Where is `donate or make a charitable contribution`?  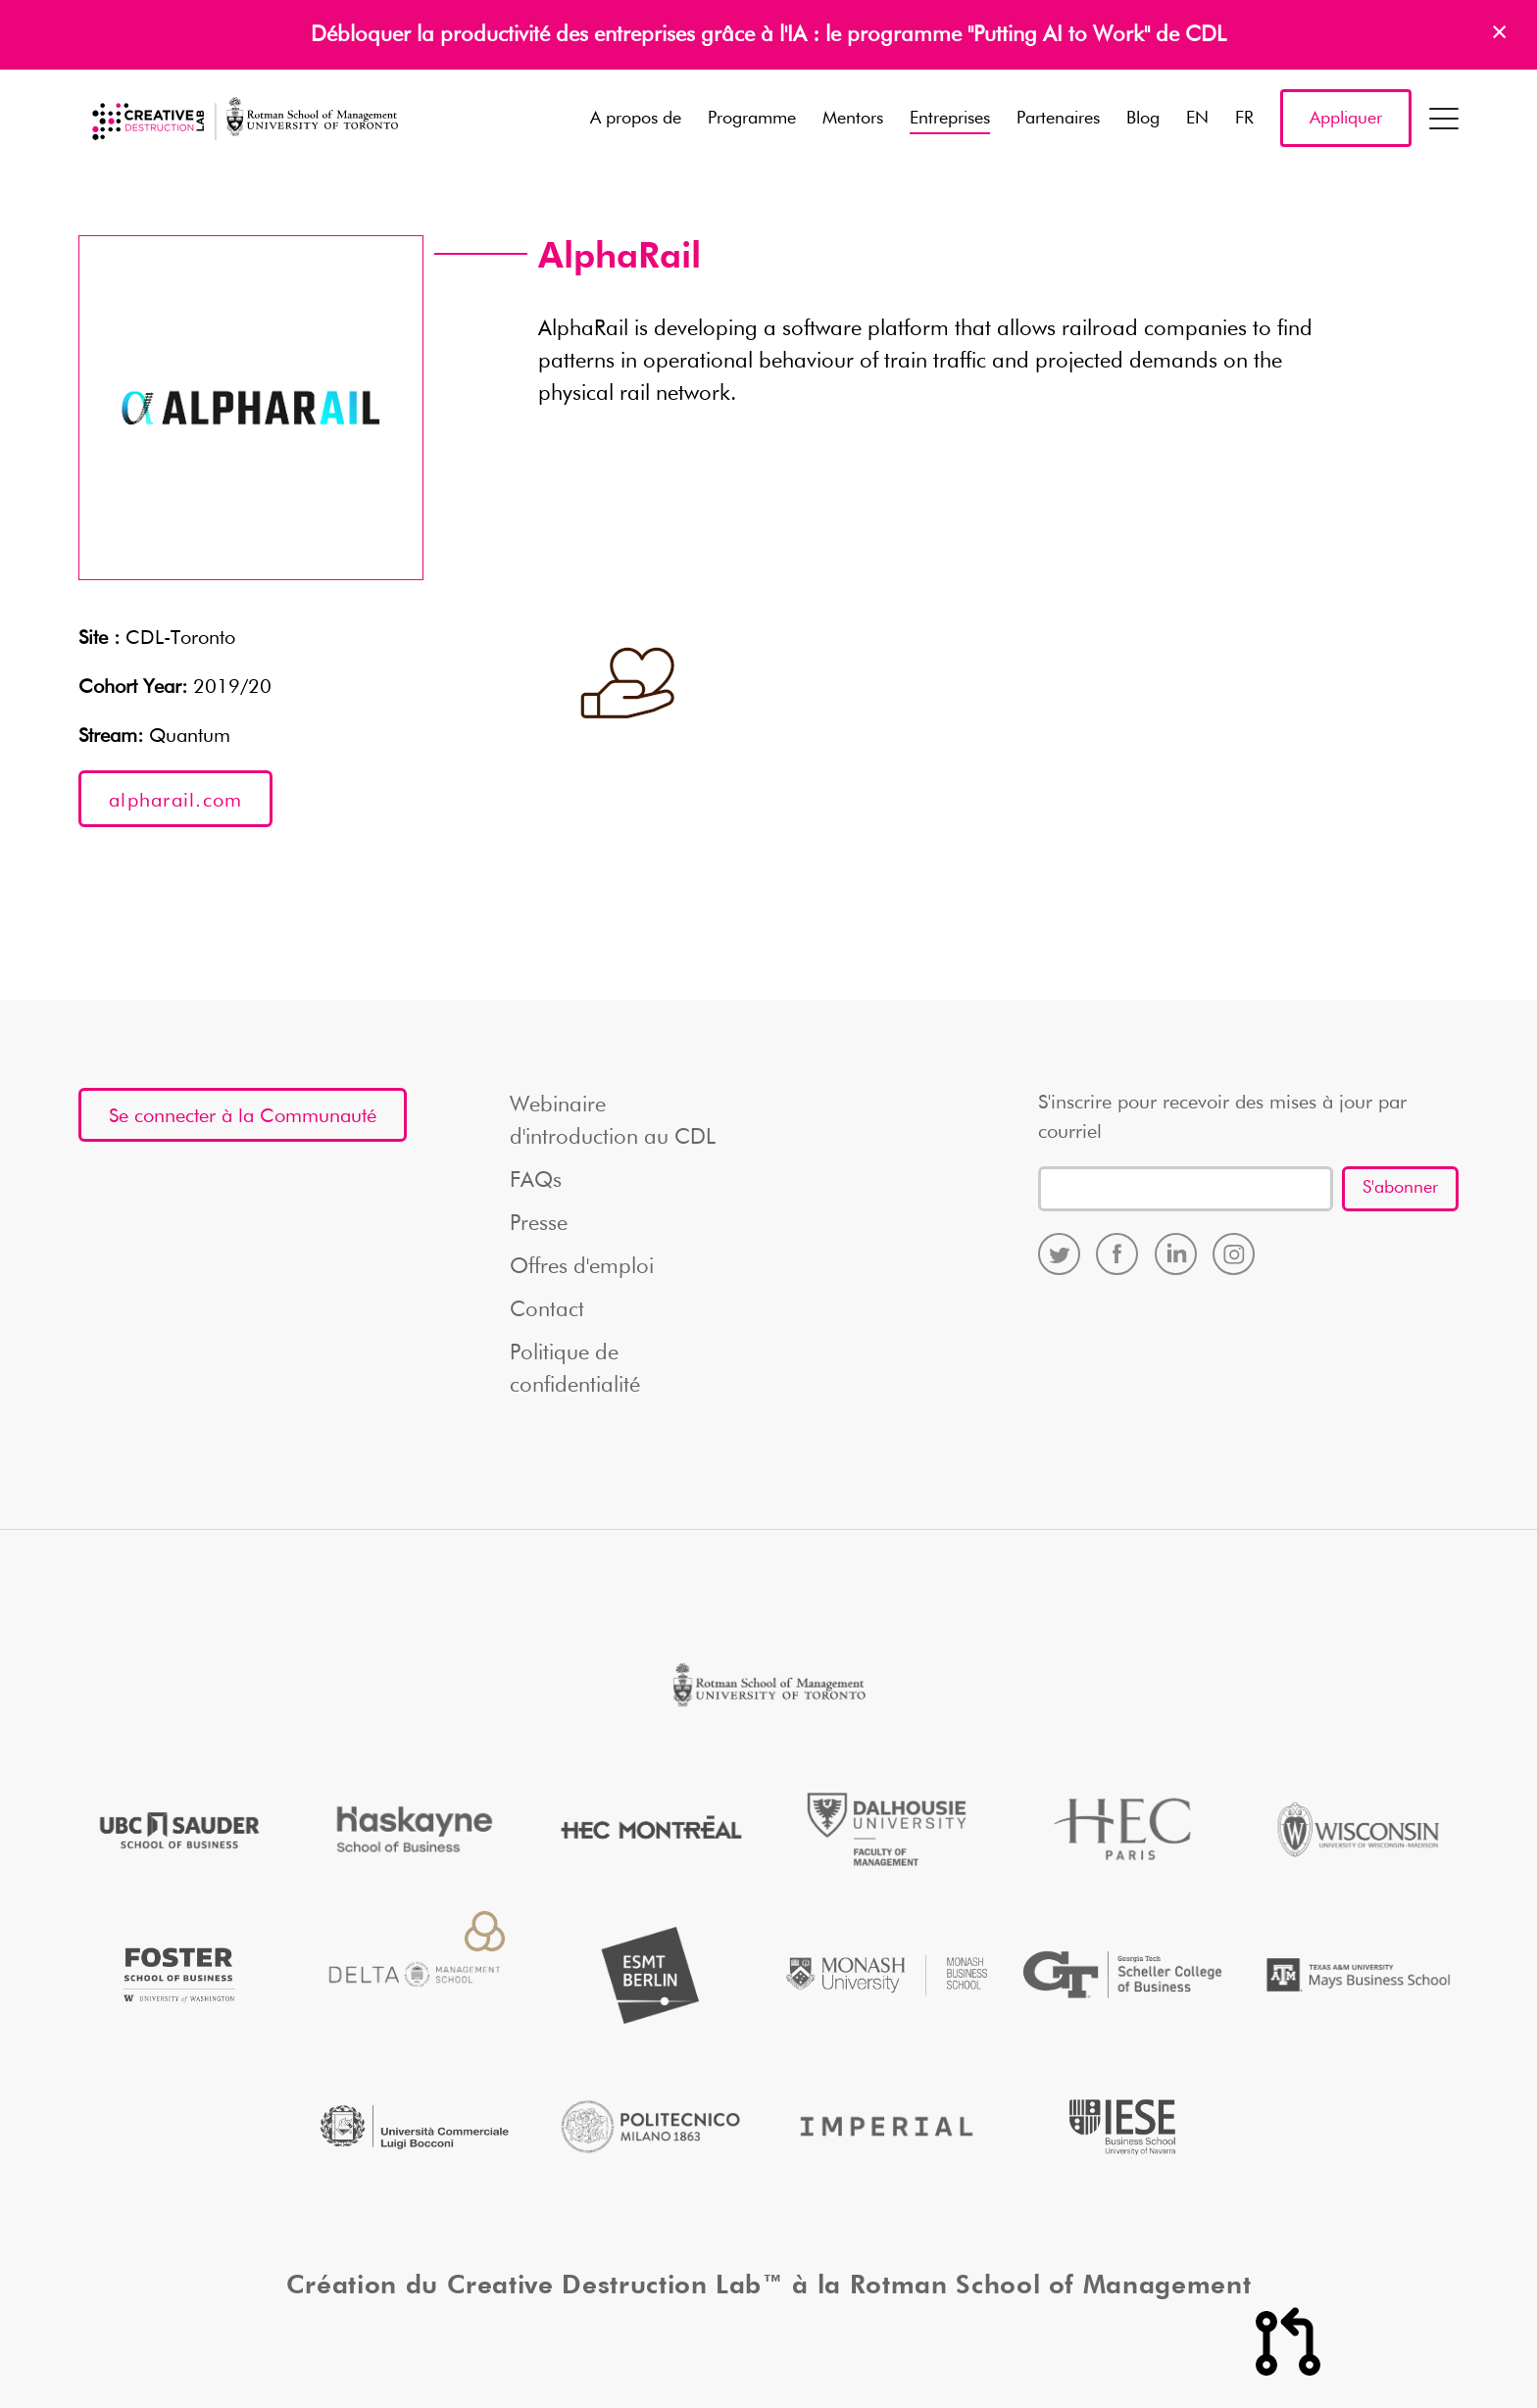 donate or make a charitable contribution is located at coordinates (630, 684).